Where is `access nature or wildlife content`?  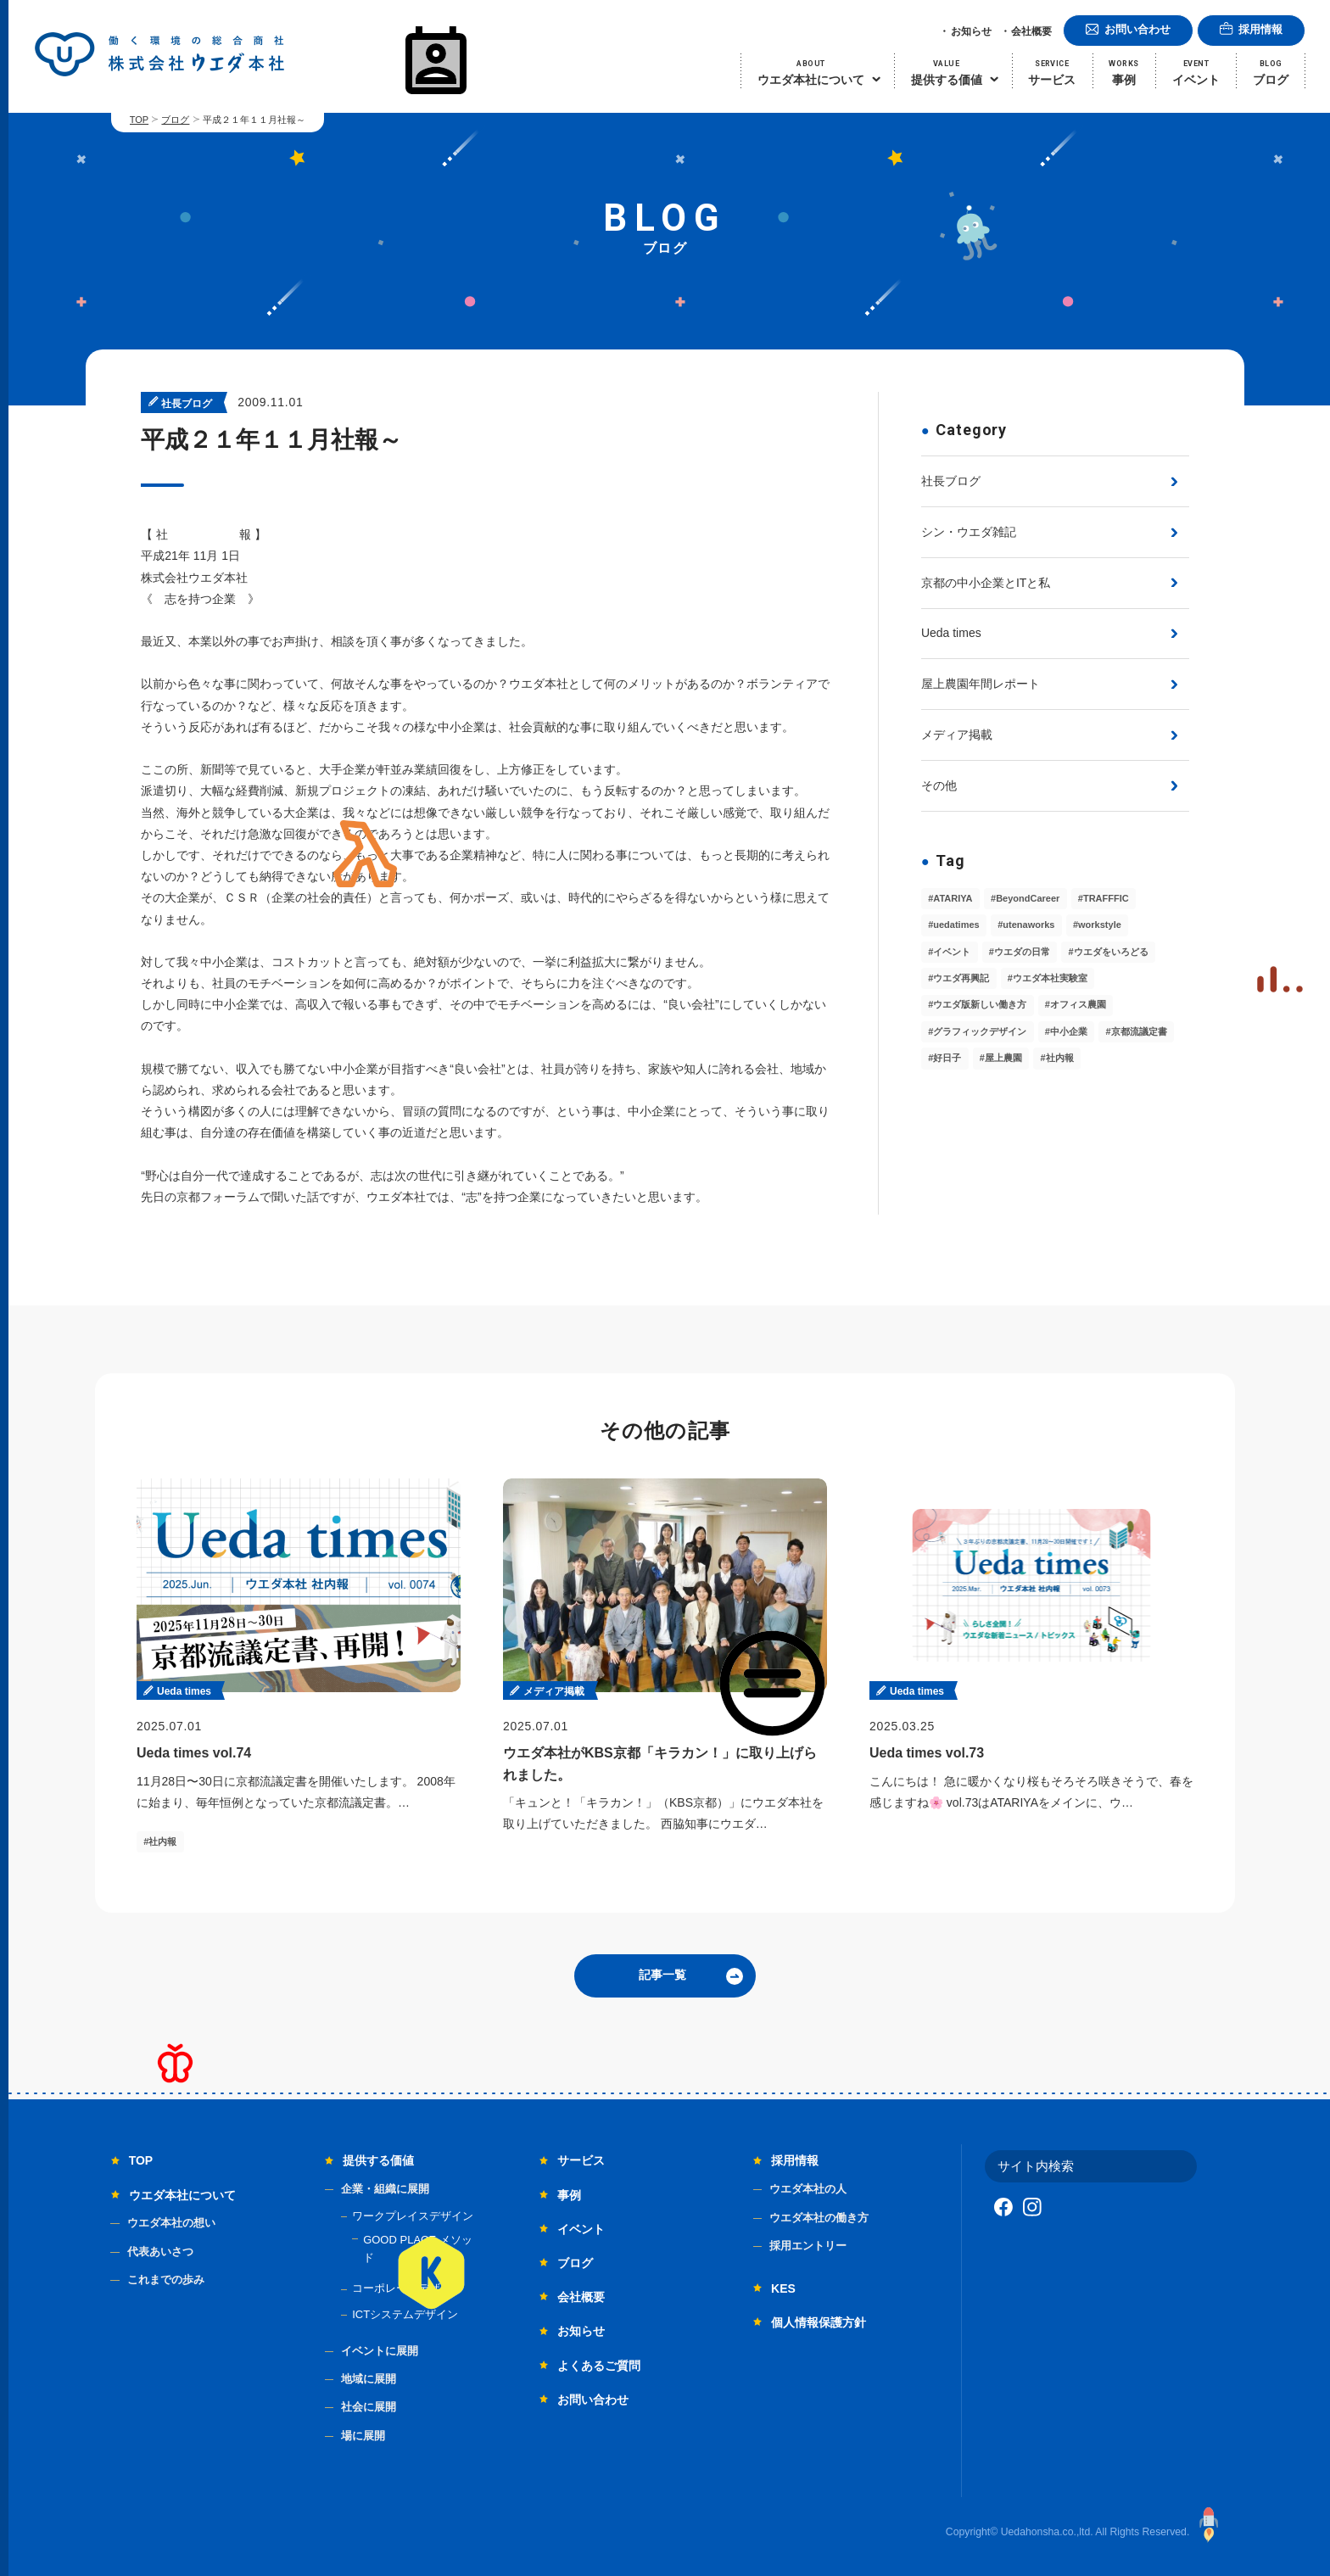 access nature or wildlife content is located at coordinates (175, 2063).